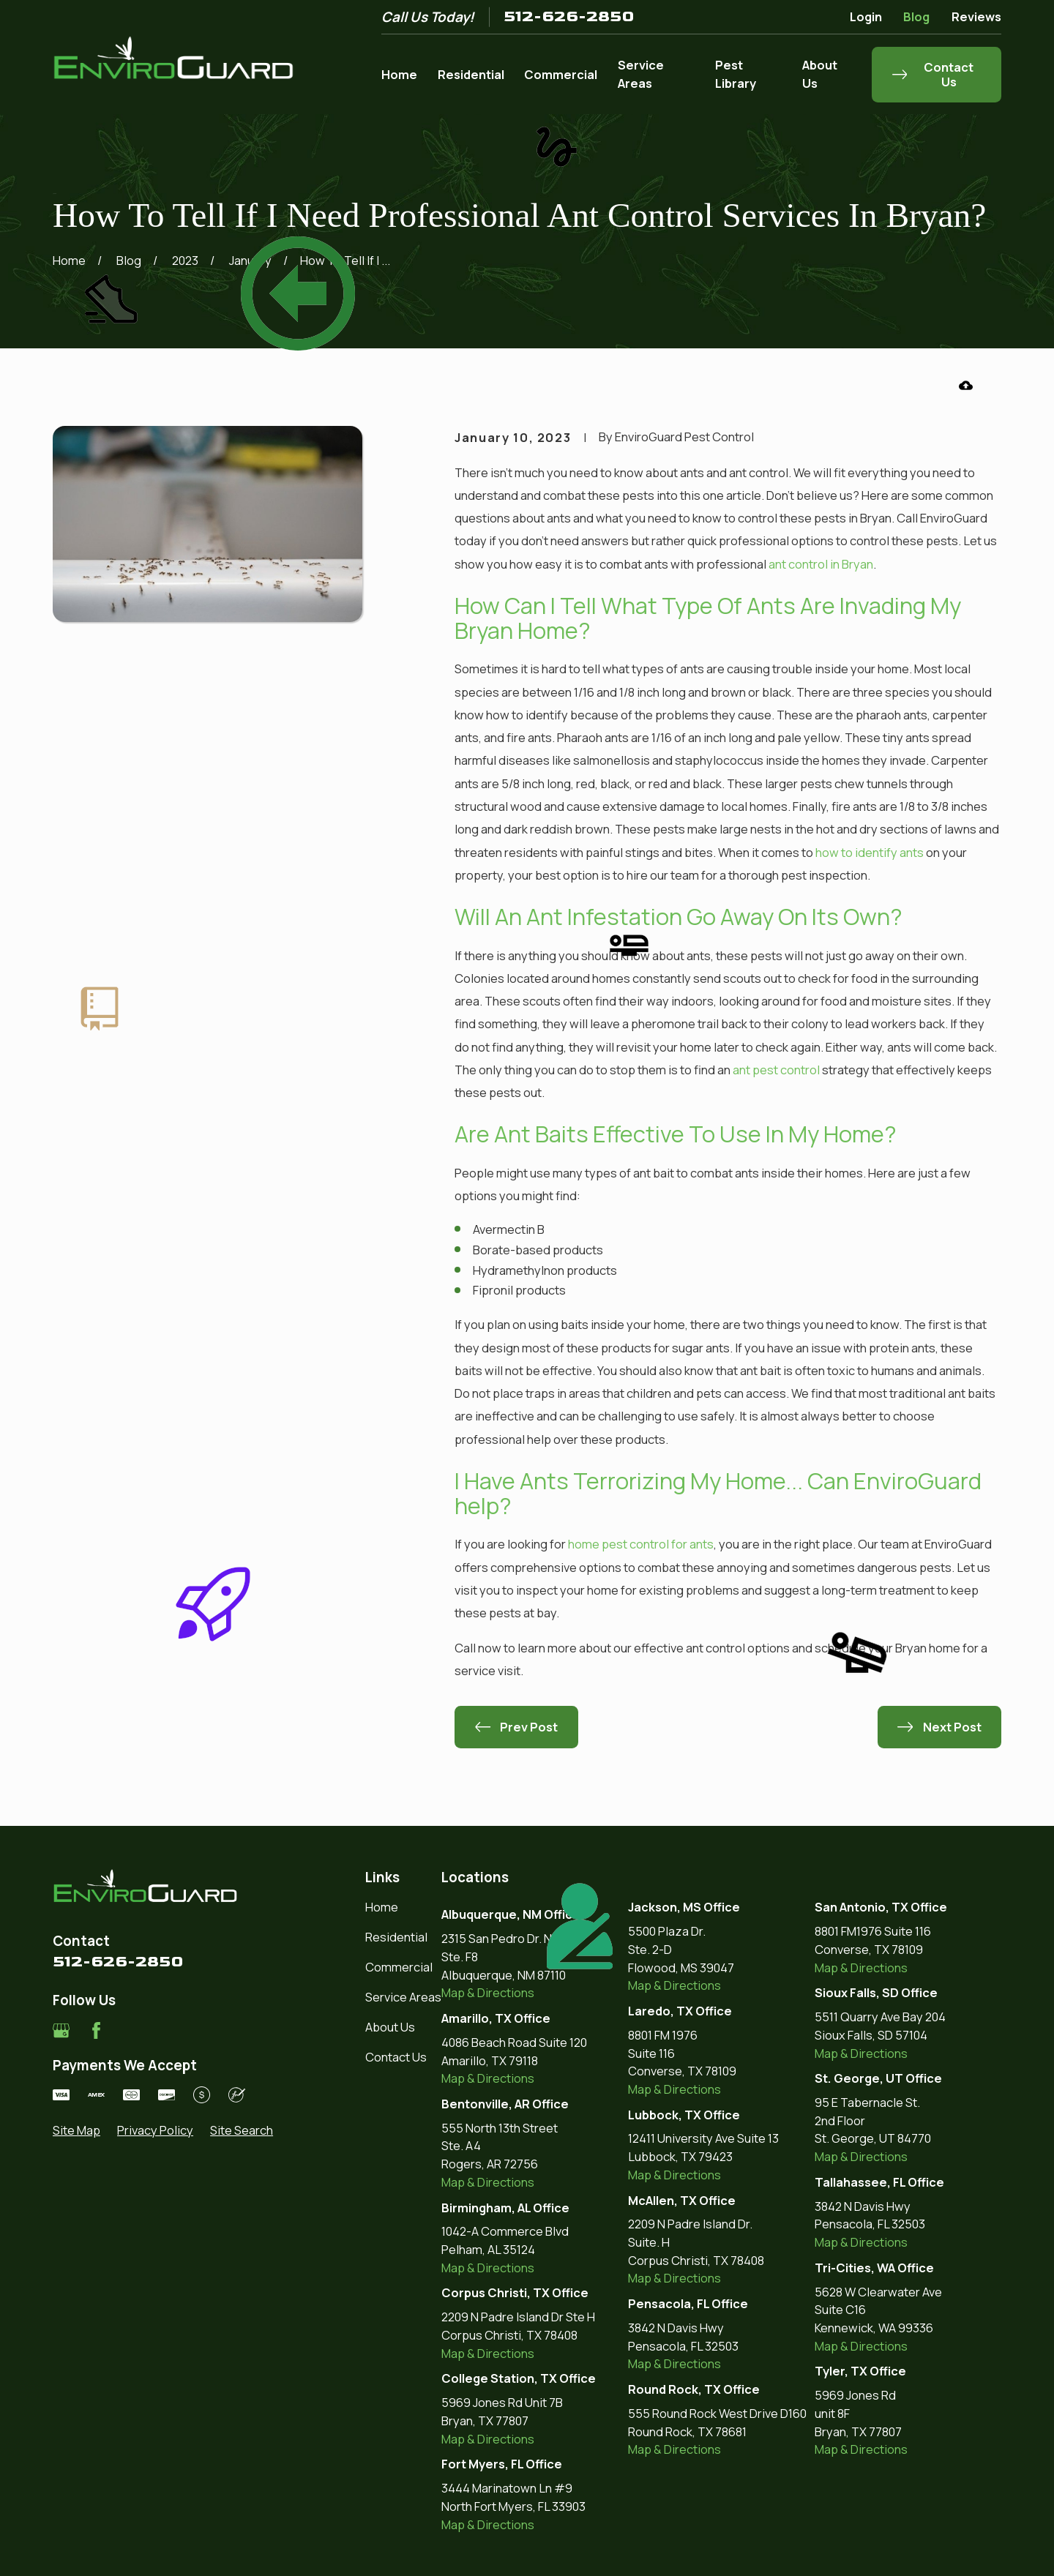 This screenshot has width=1054, height=2576. What do you see at coordinates (298, 293) in the screenshot?
I see `go back to the previous screen` at bounding box center [298, 293].